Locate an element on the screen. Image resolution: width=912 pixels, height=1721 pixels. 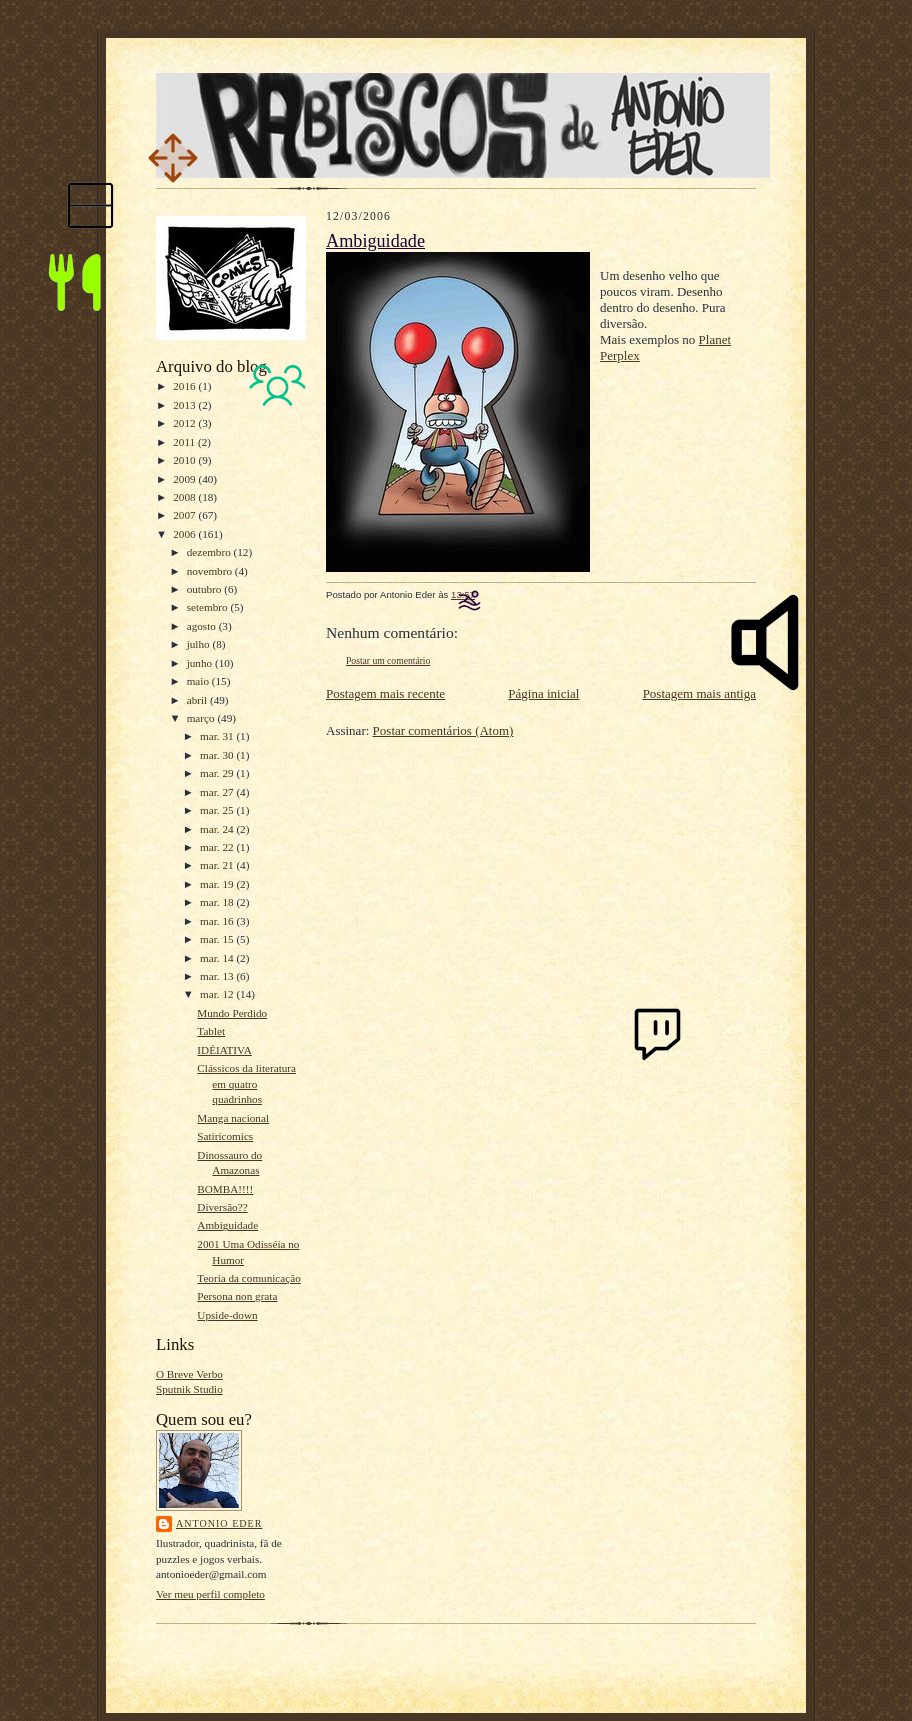
view group or team members is located at coordinates (277, 383).